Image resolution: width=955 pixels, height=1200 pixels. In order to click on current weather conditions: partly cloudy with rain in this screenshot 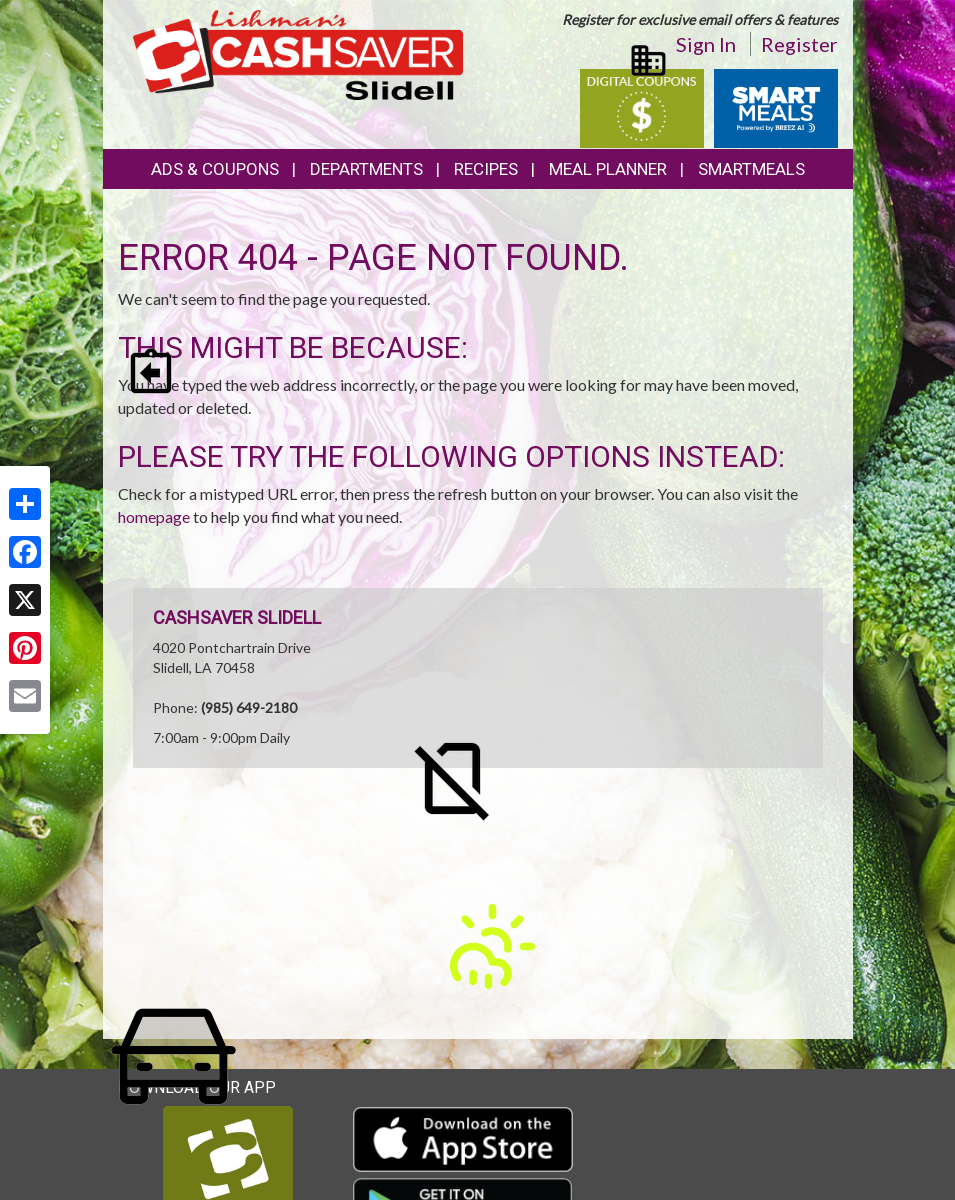, I will do `click(492, 946)`.